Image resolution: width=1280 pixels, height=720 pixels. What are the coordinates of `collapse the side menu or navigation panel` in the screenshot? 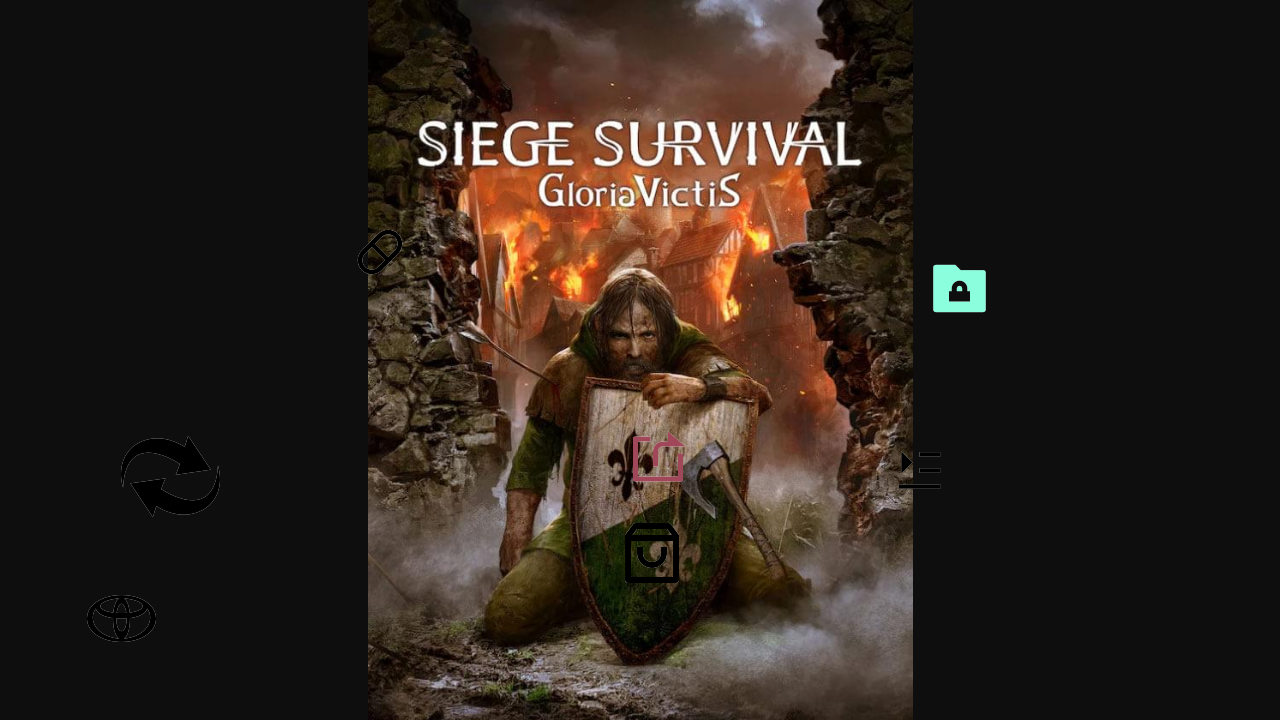 It's located at (919, 470).